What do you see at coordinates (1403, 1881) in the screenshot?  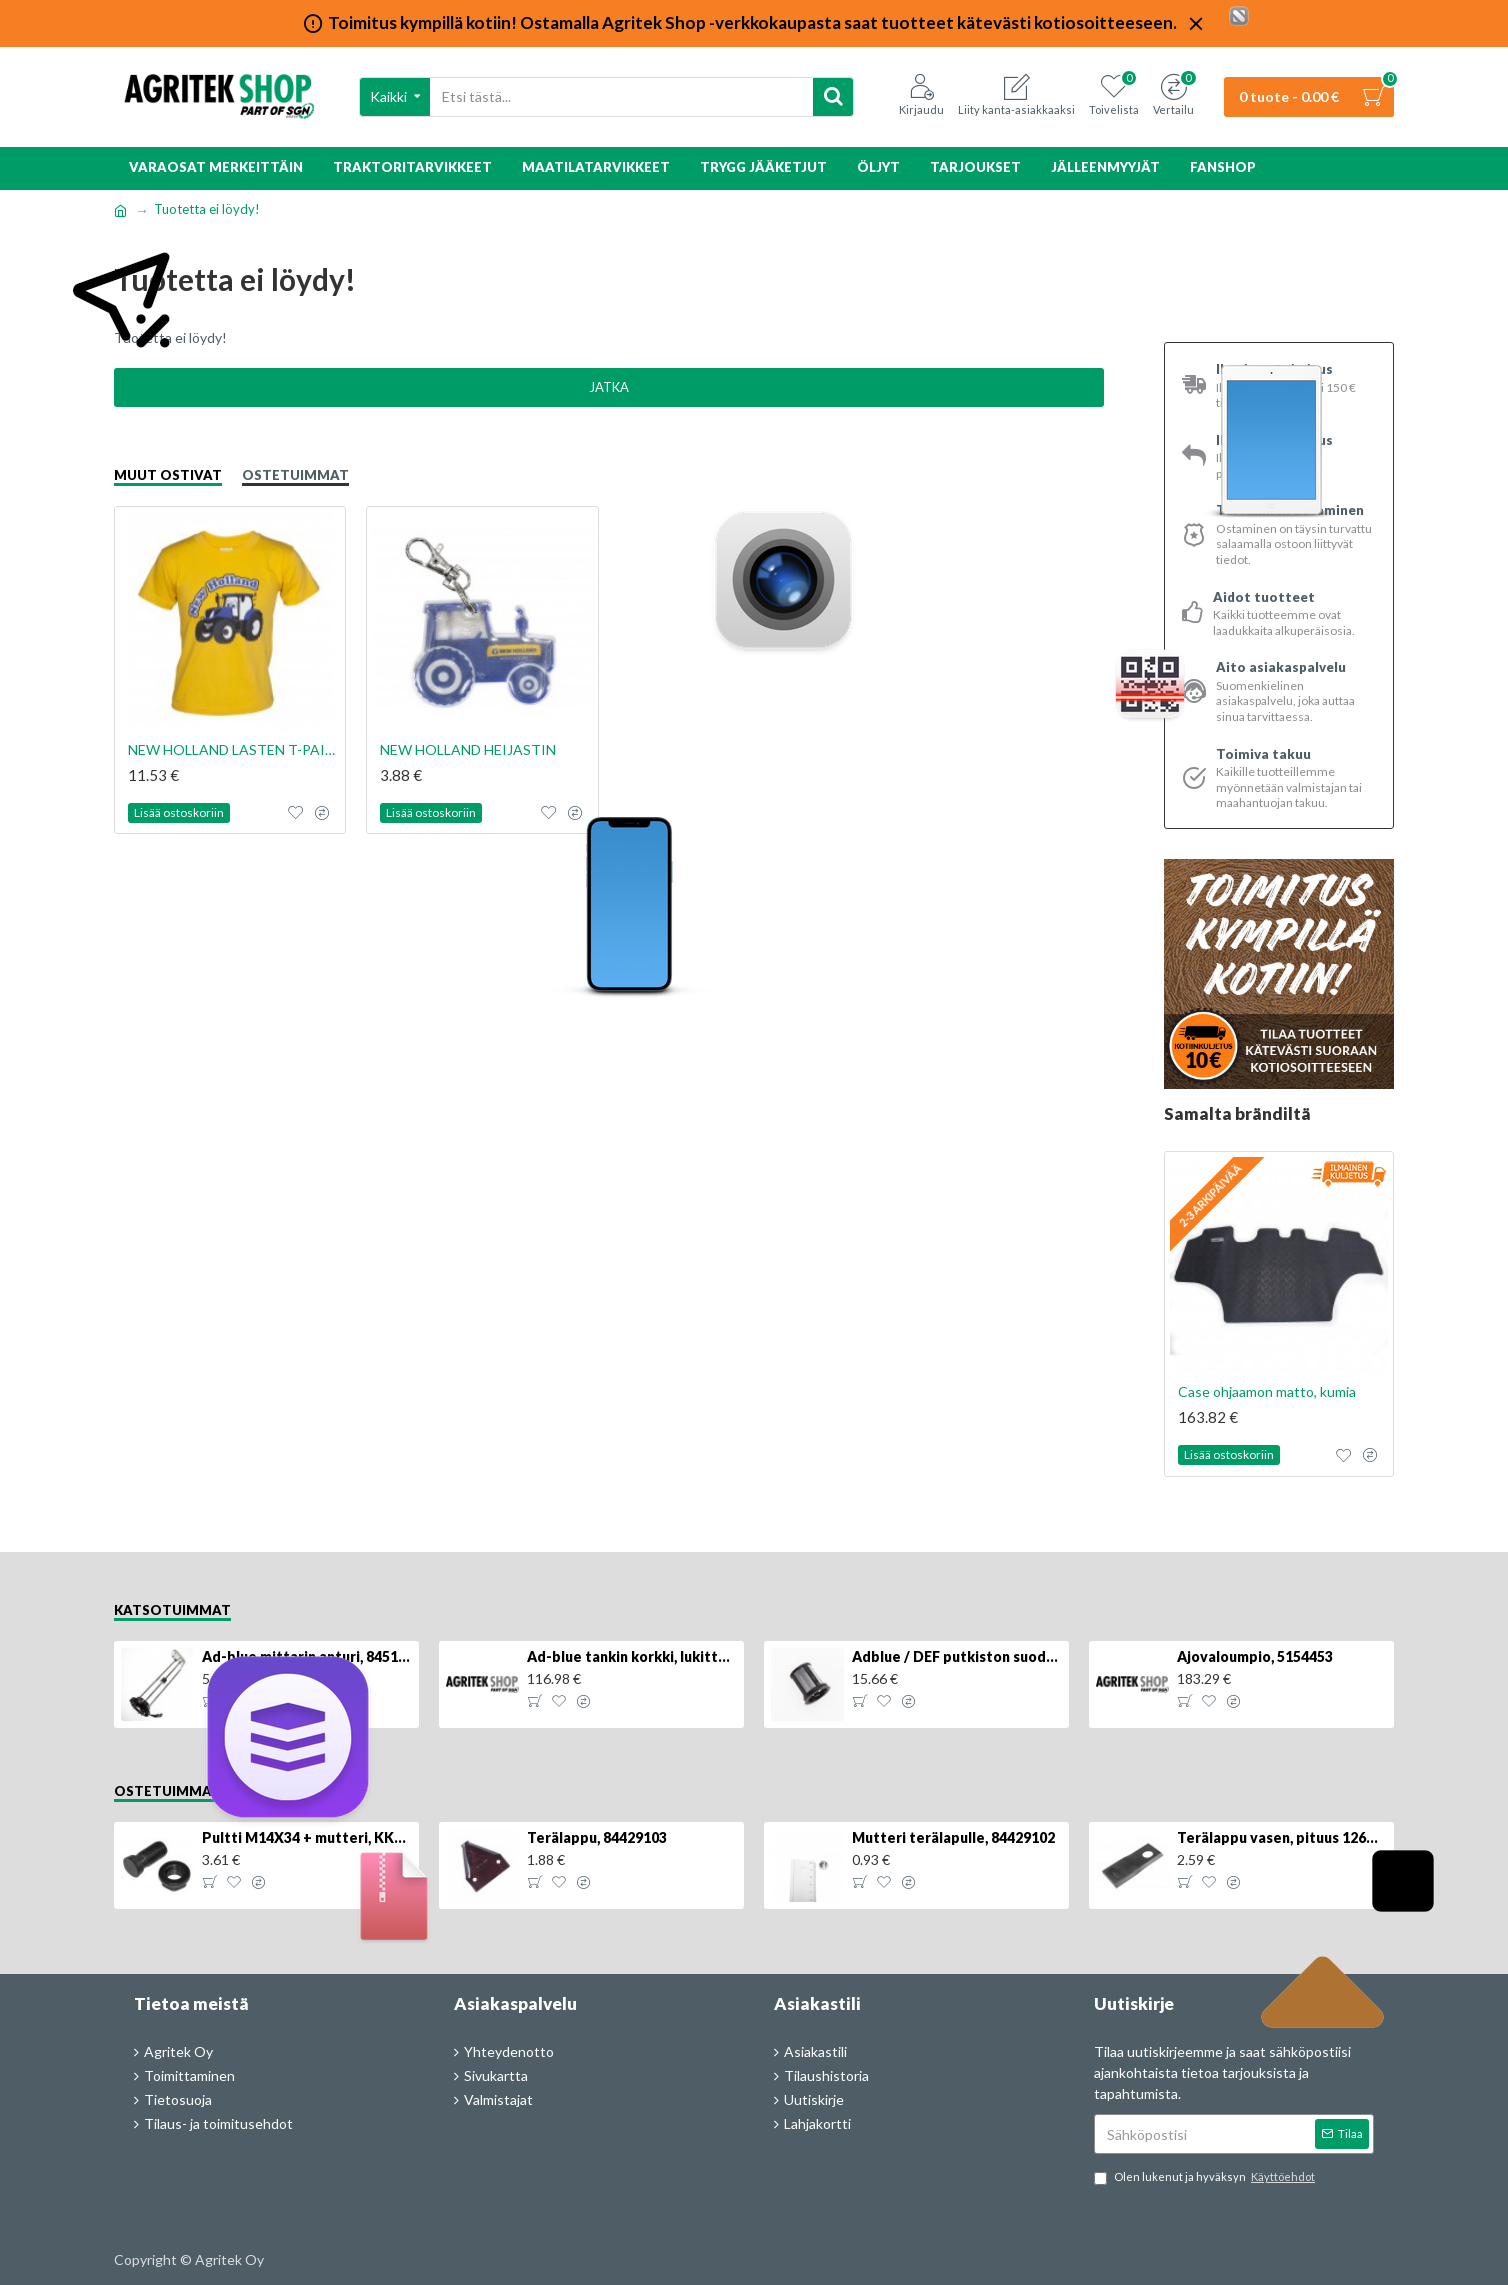 I see `stop media playback` at bounding box center [1403, 1881].